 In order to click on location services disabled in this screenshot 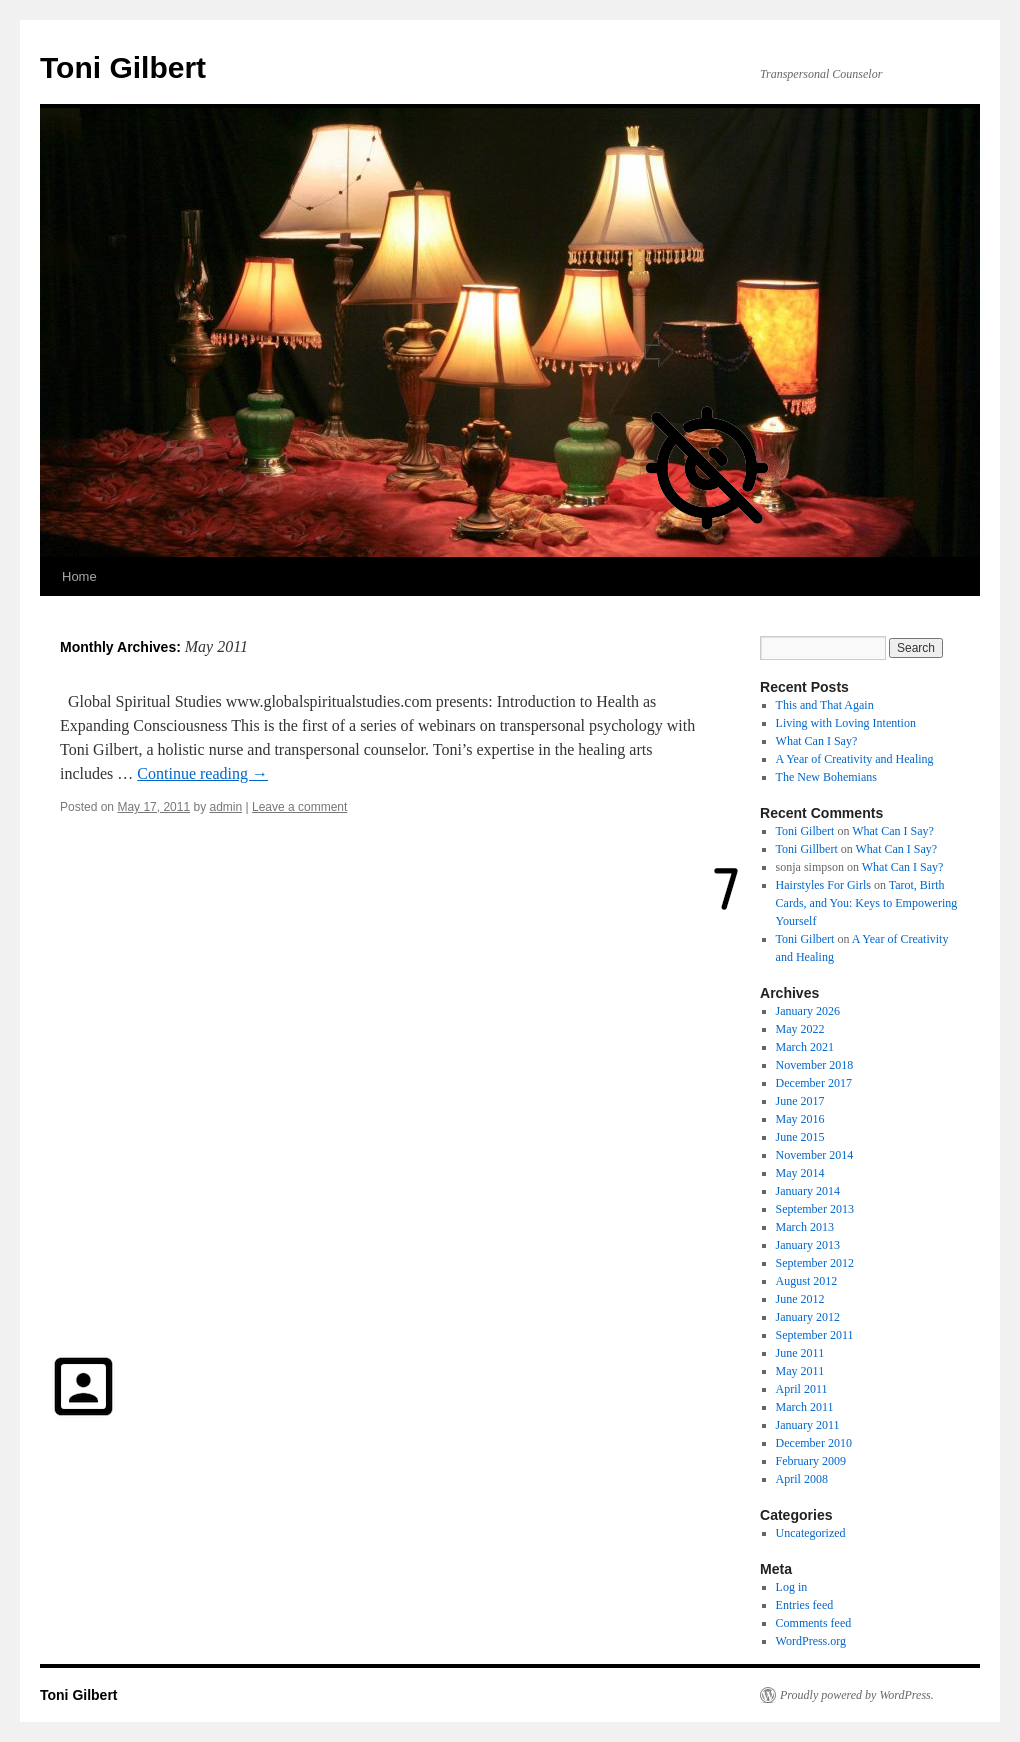, I will do `click(707, 468)`.